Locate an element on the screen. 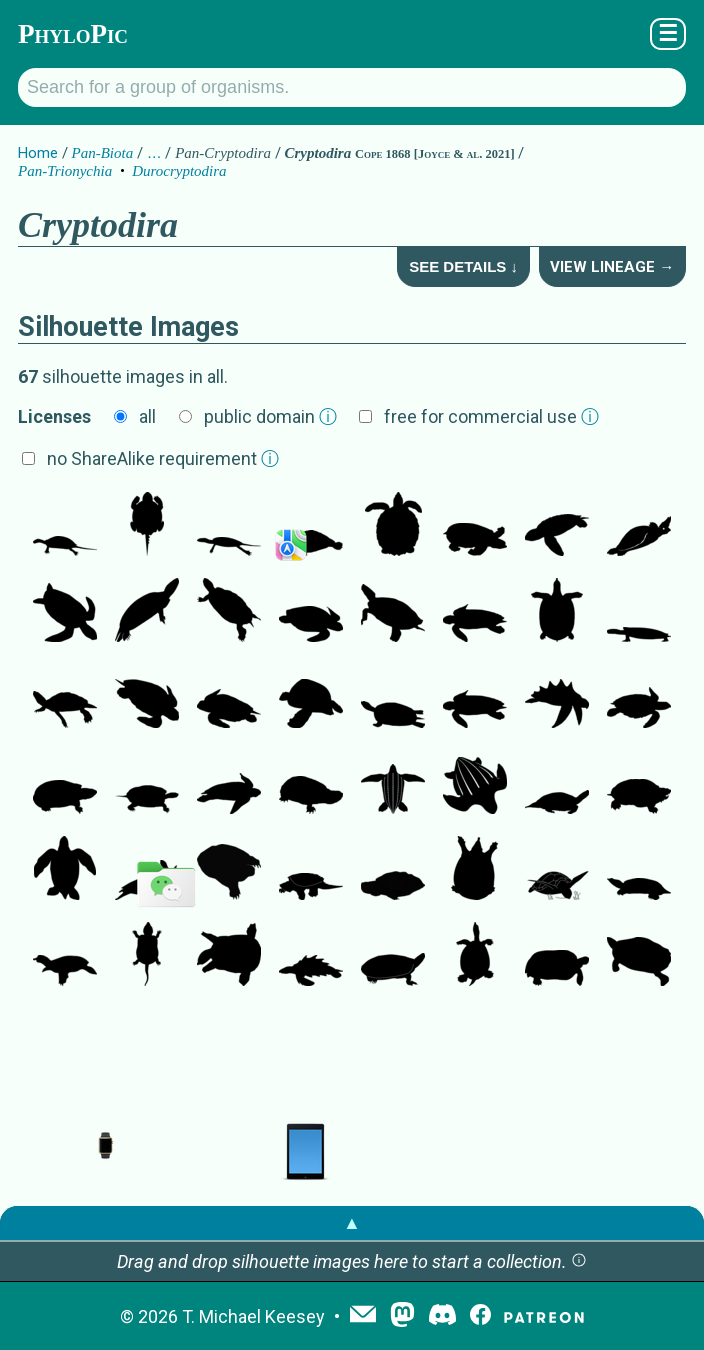 This screenshot has height=1350, width=704. open wechat files folder is located at coordinates (166, 886).